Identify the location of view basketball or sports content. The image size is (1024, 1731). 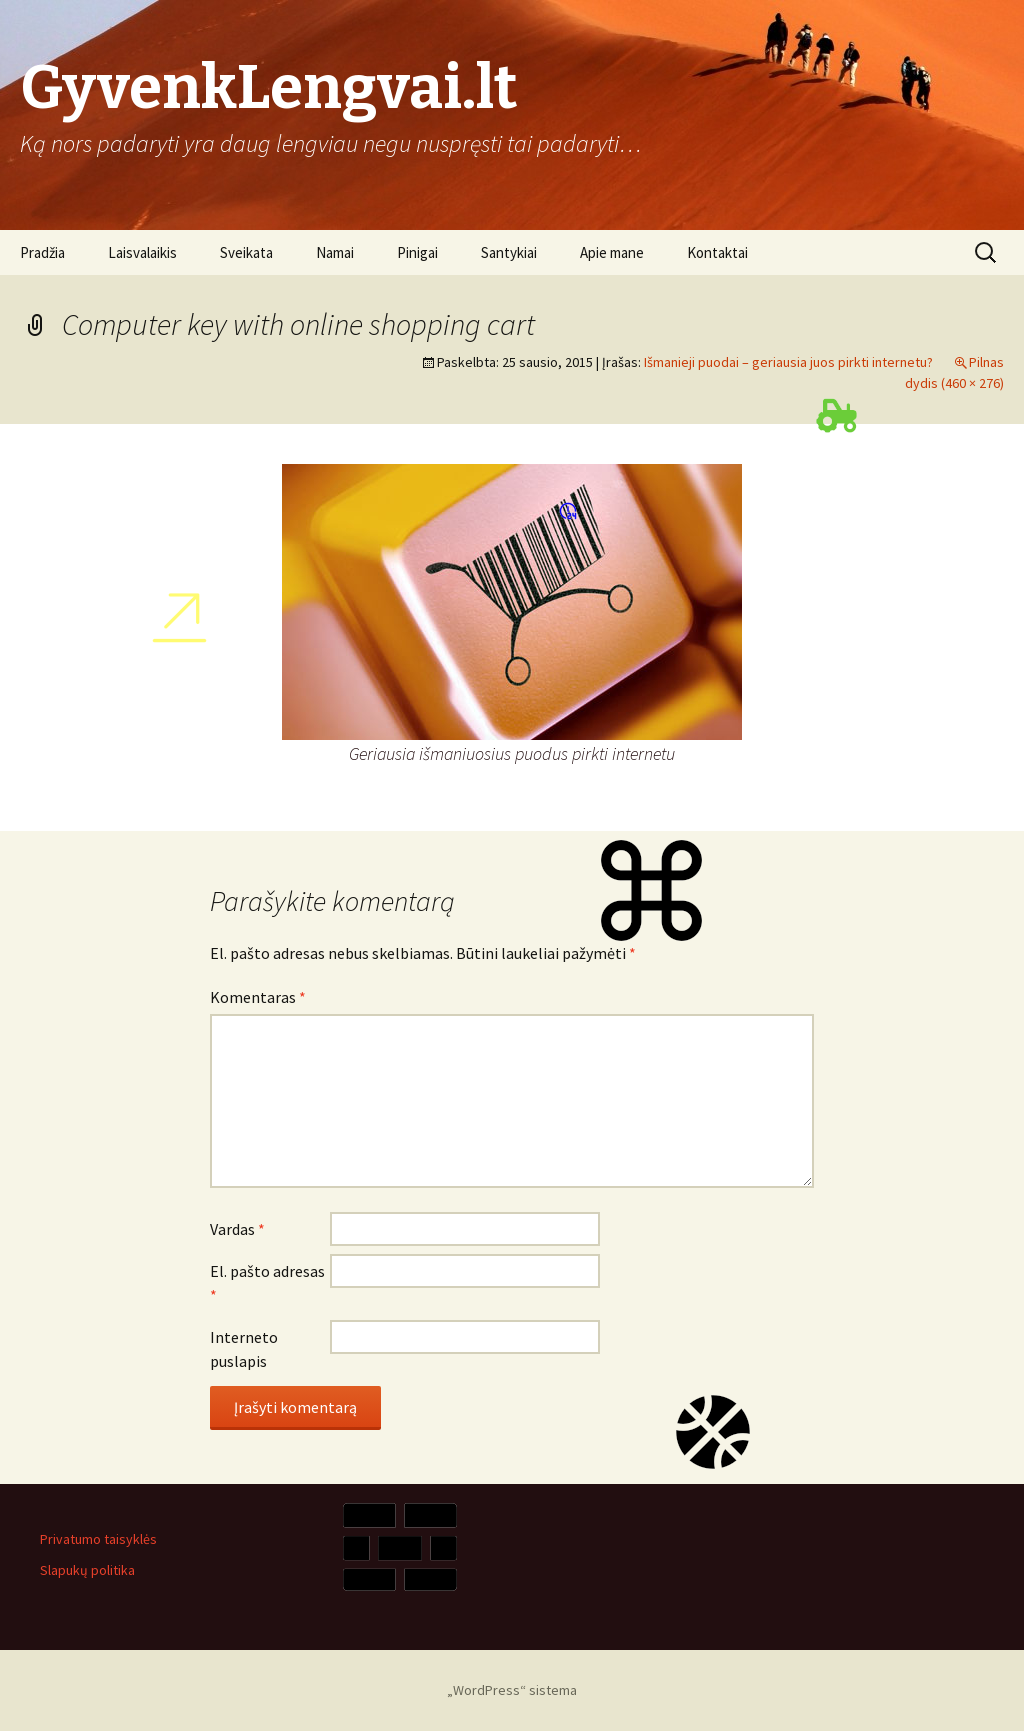
(713, 1432).